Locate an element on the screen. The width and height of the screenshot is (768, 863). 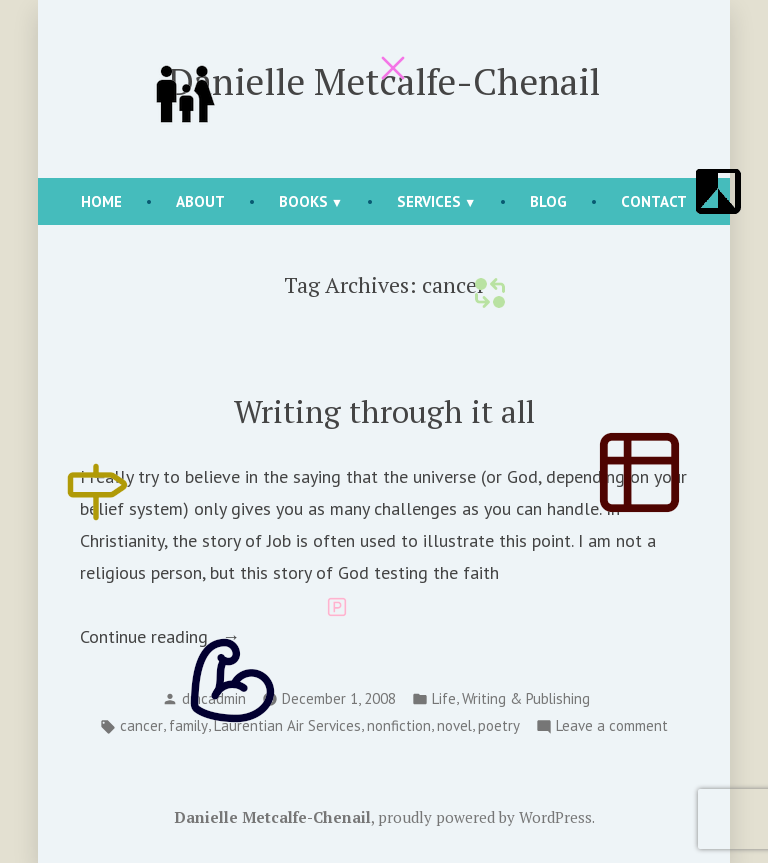
close the current window or dialog is located at coordinates (393, 68).